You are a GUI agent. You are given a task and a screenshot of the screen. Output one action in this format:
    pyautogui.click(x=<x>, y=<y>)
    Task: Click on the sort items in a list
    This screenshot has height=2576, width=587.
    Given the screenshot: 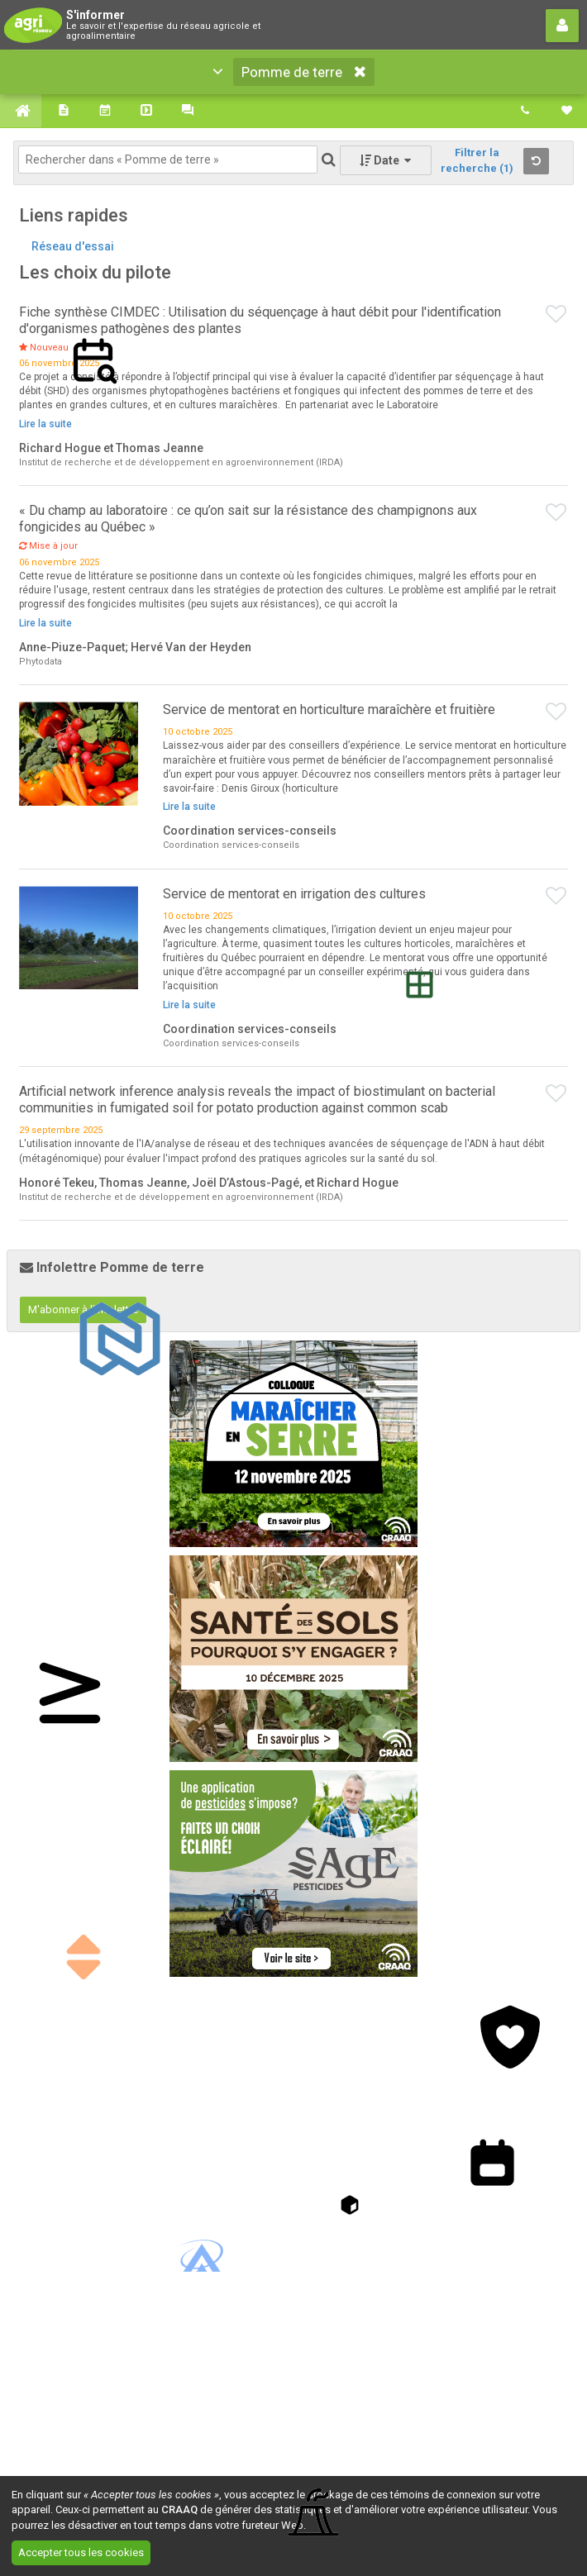 What is the action you would take?
    pyautogui.click(x=84, y=1957)
    